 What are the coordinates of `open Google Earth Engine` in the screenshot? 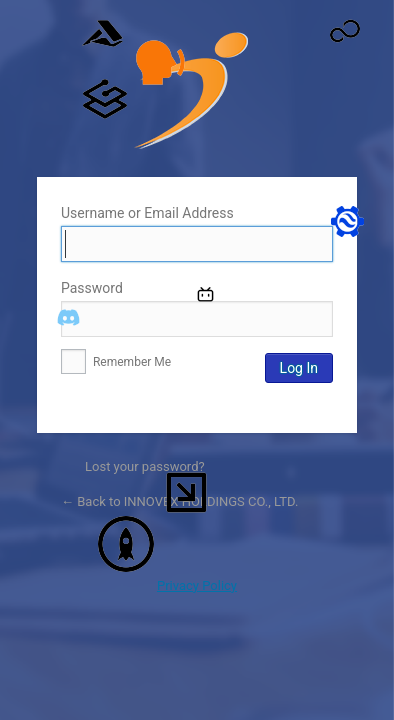 It's located at (347, 221).